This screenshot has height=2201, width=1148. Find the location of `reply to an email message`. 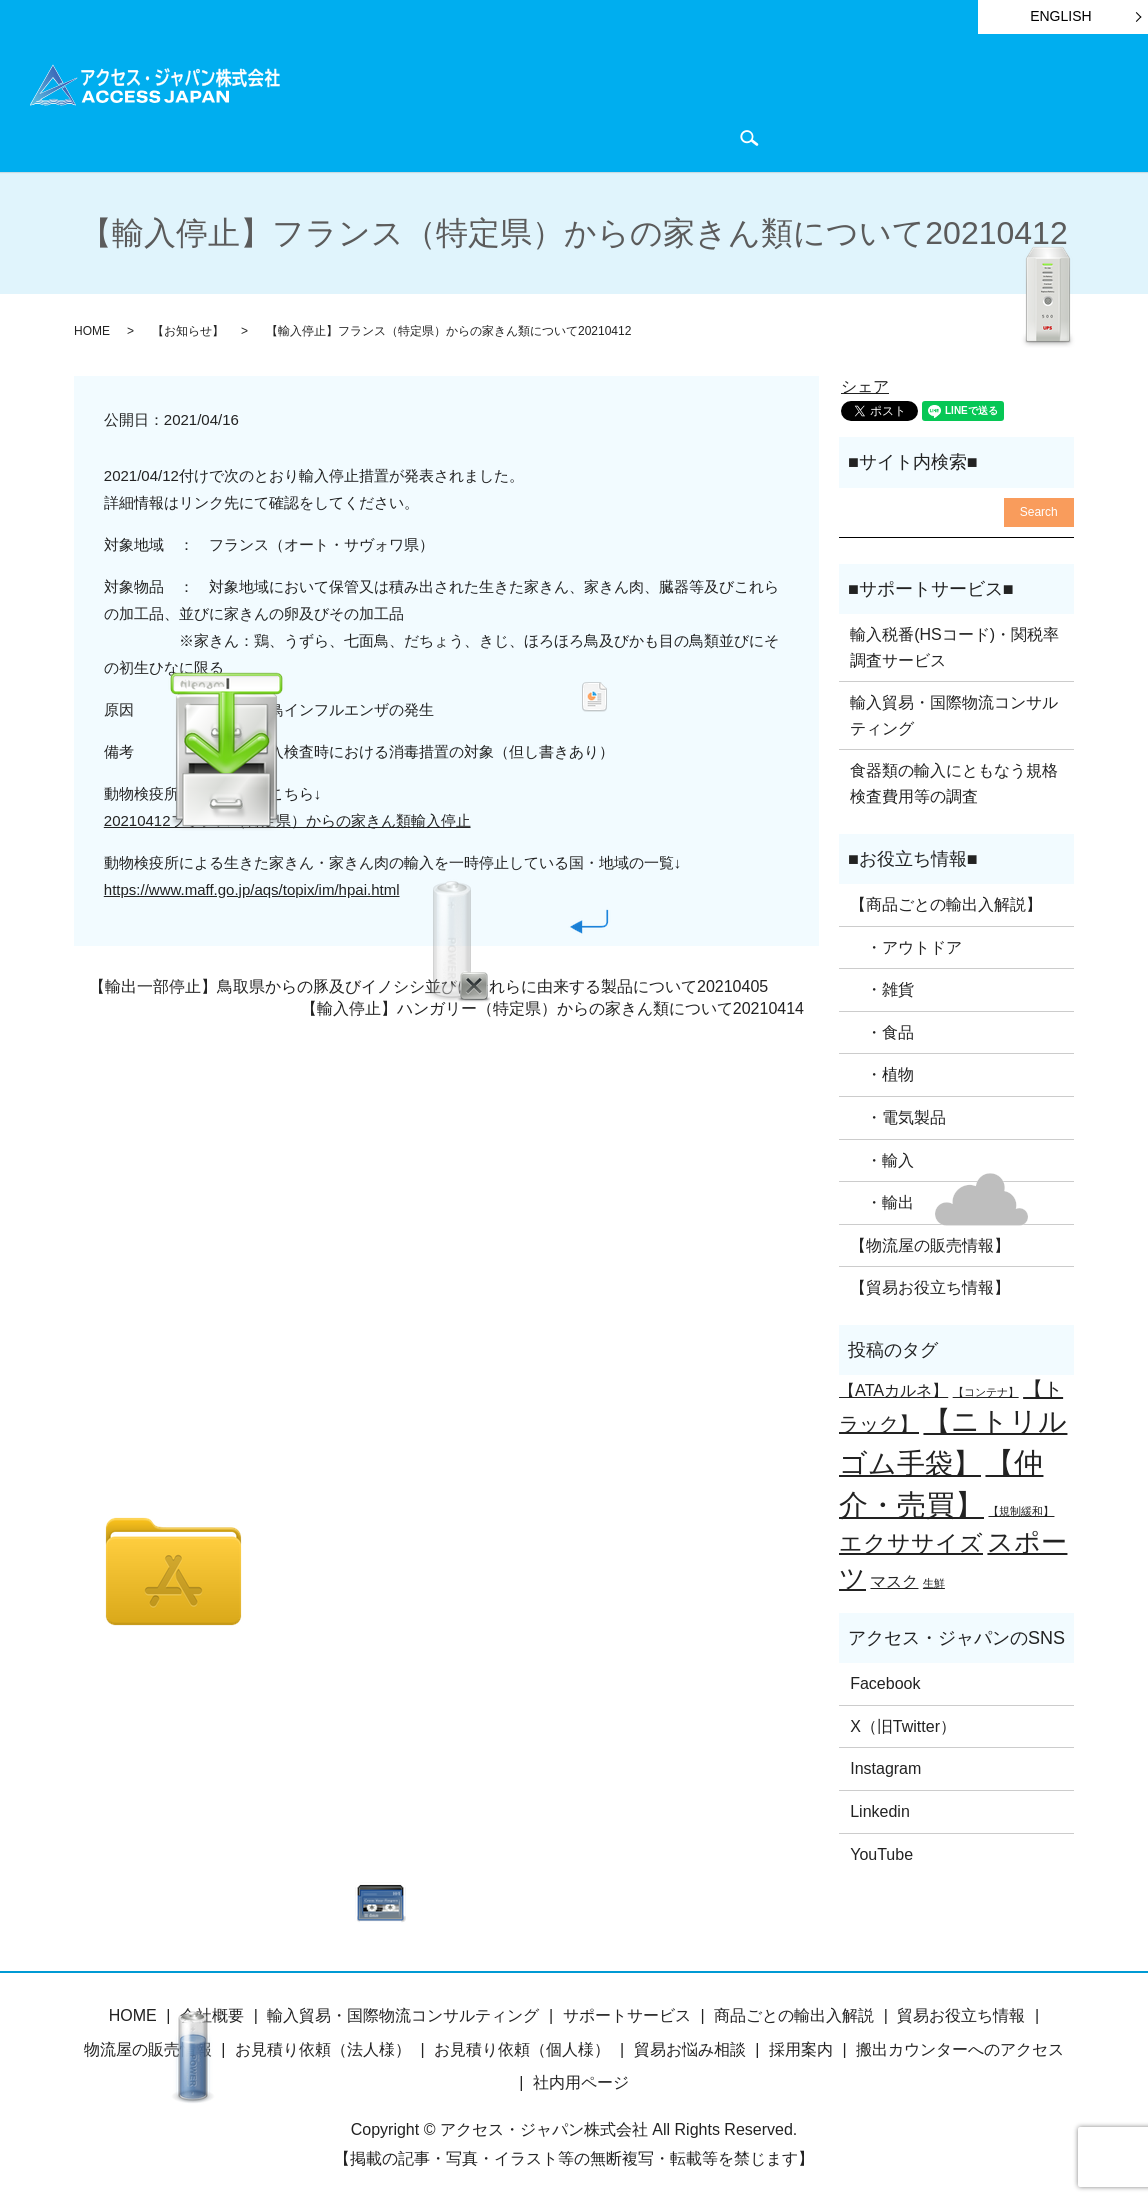

reply to an email message is located at coordinates (588, 921).